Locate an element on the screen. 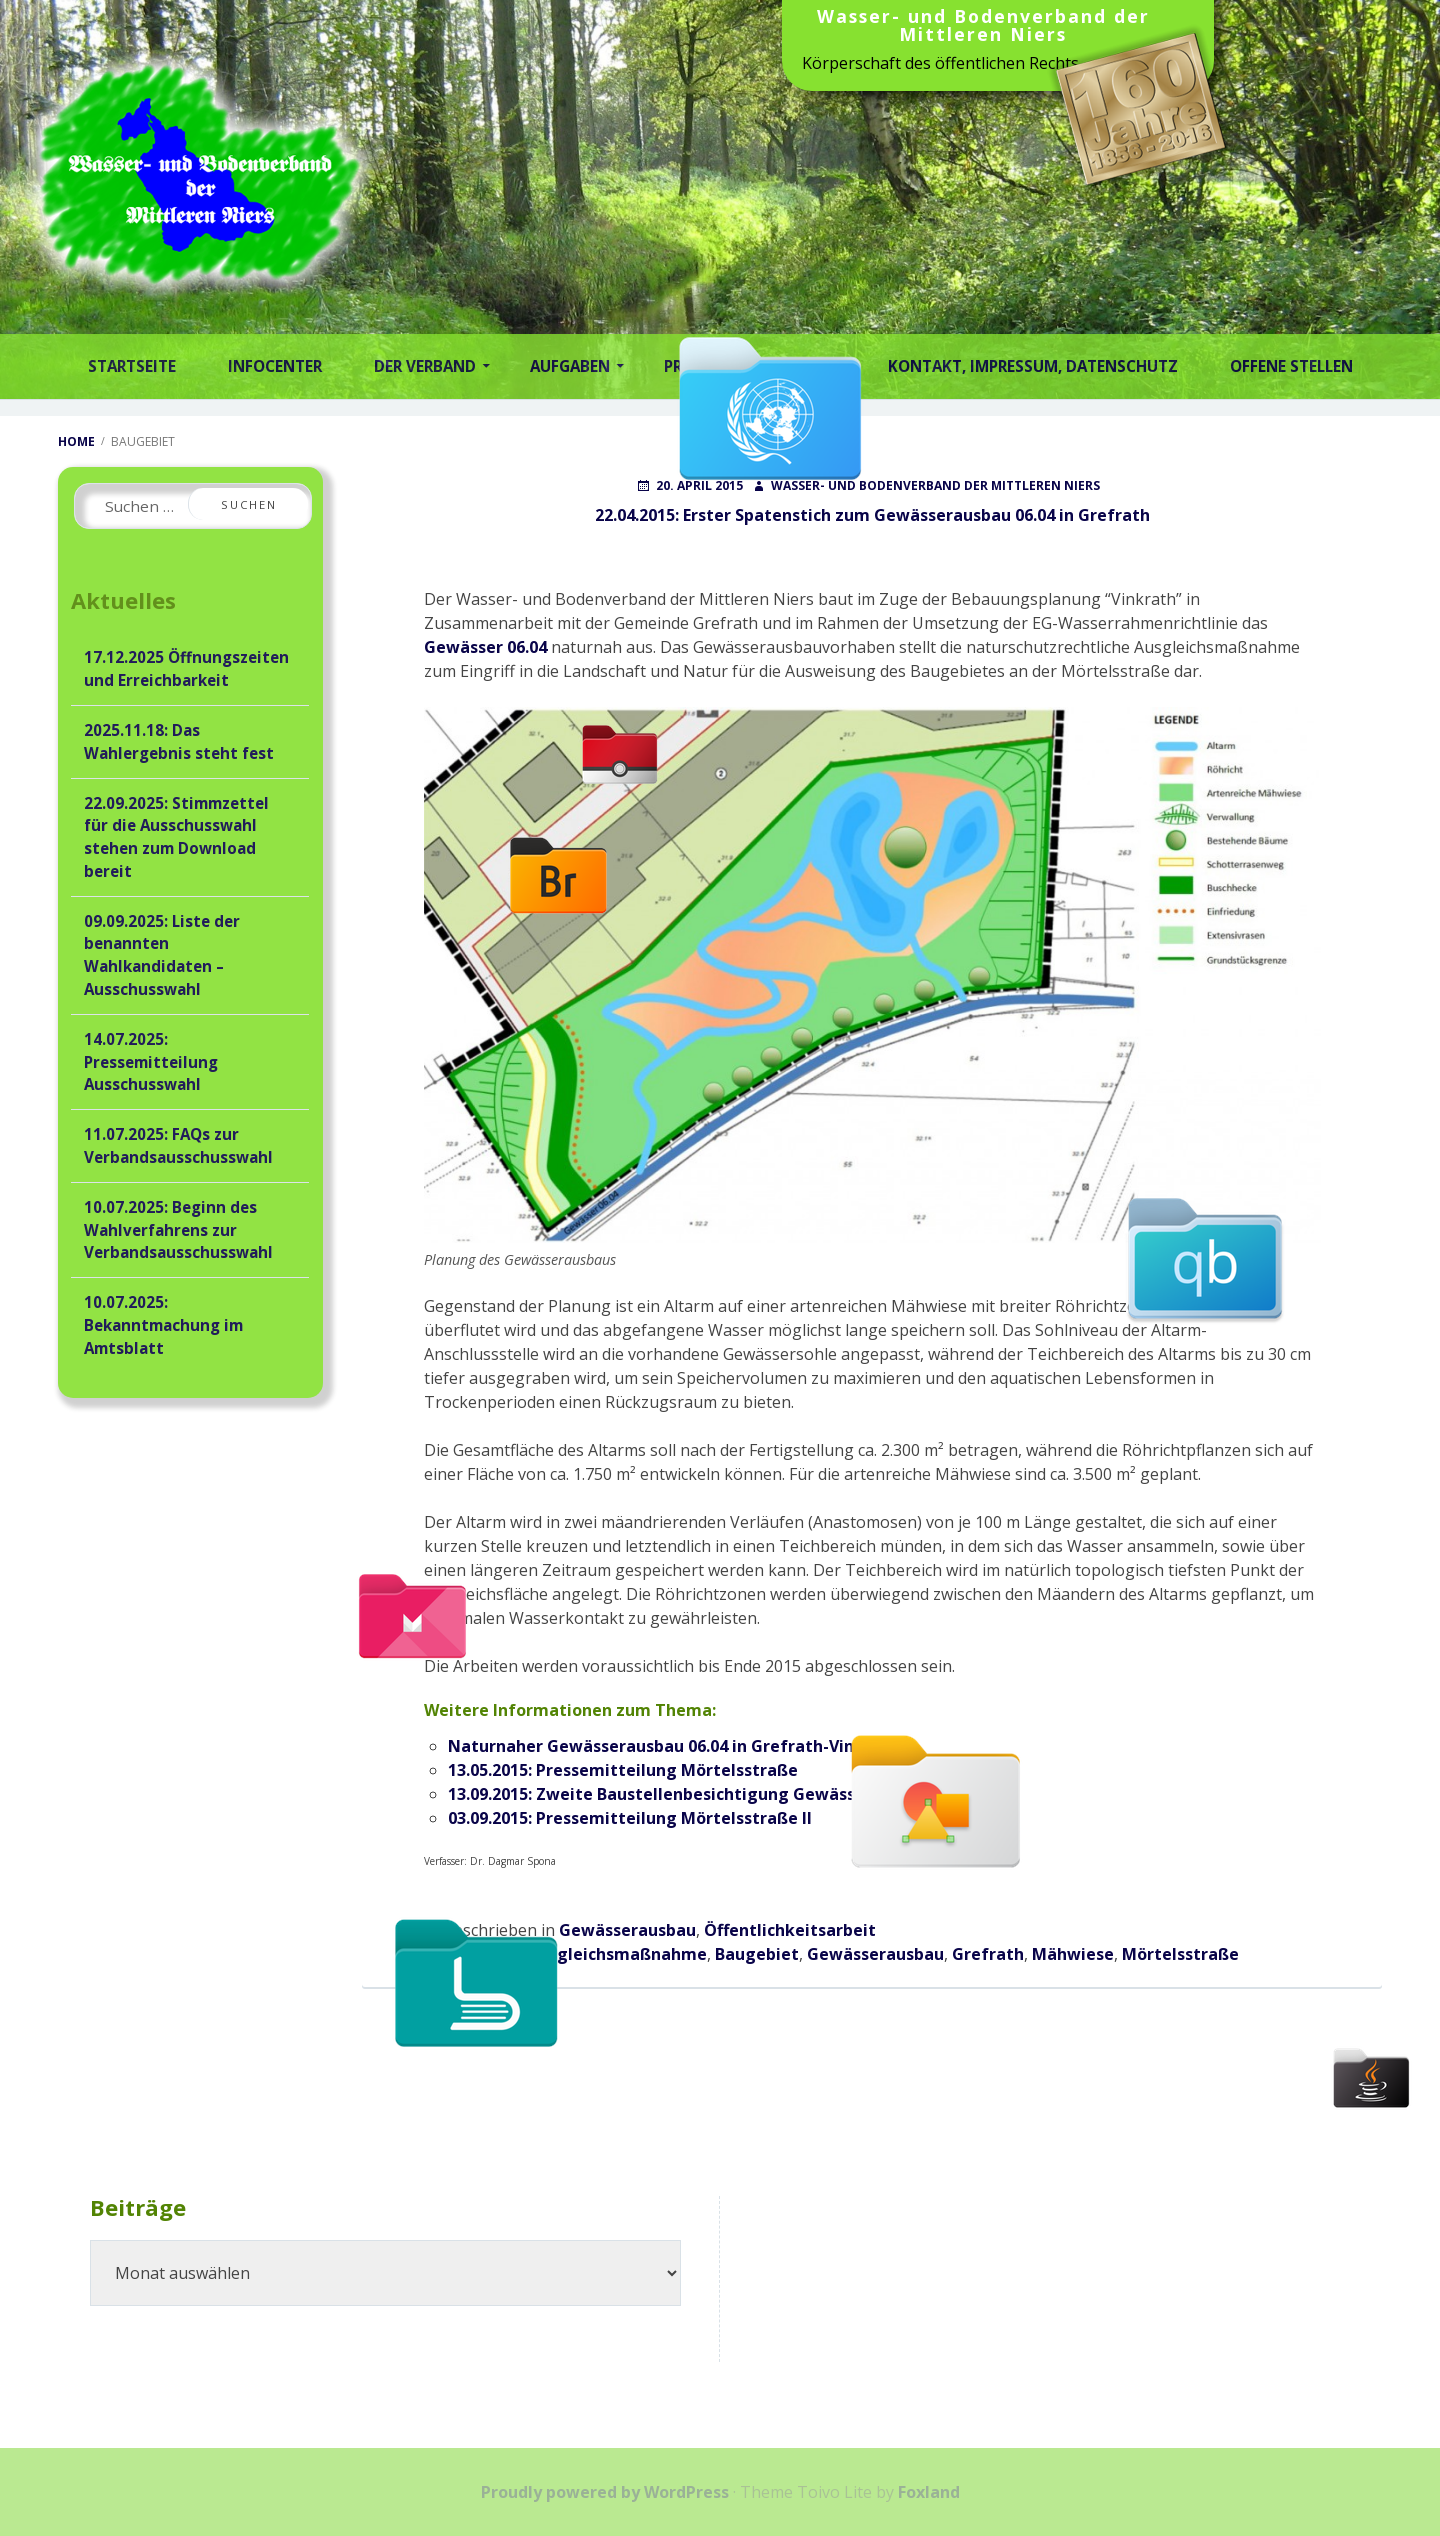 This screenshot has height=2536, width=1440. open pokémon-themed folder is located at coordinates (619, 756).